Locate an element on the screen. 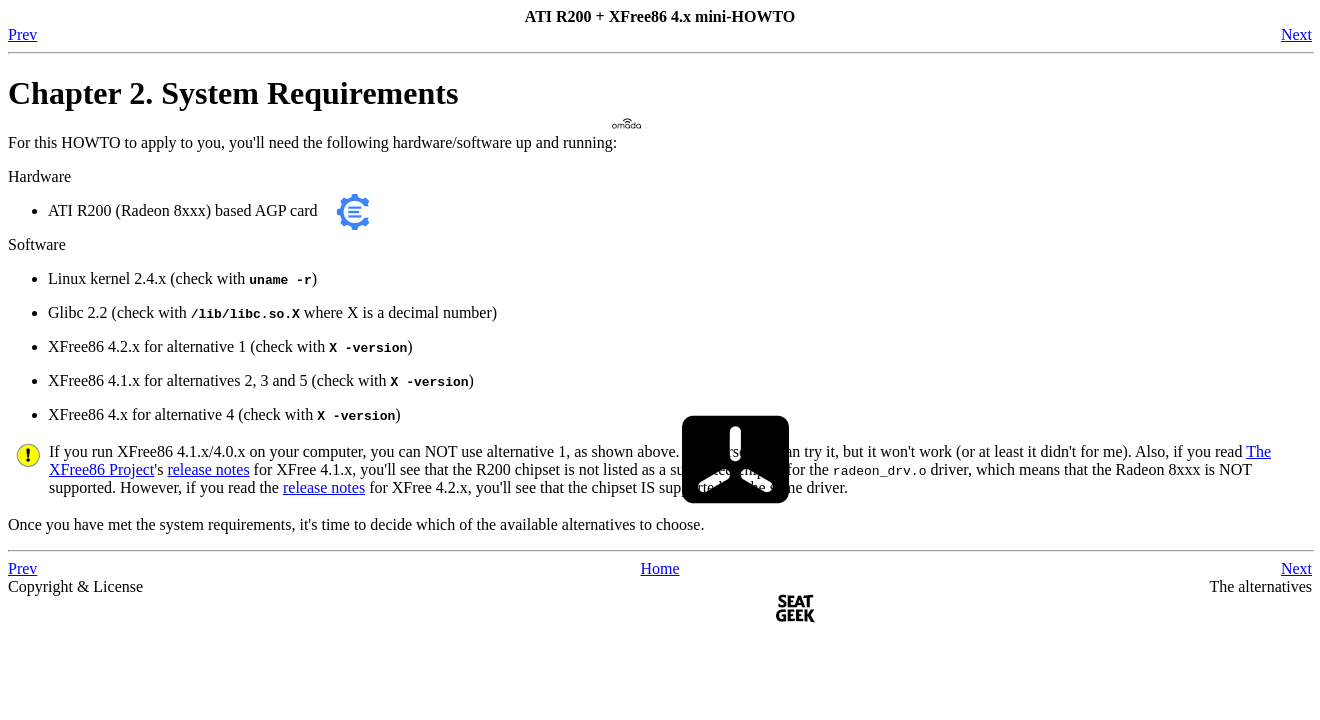 The image size is (1320, 720). open compiler explorer tool is located at coordinates (353, 212).